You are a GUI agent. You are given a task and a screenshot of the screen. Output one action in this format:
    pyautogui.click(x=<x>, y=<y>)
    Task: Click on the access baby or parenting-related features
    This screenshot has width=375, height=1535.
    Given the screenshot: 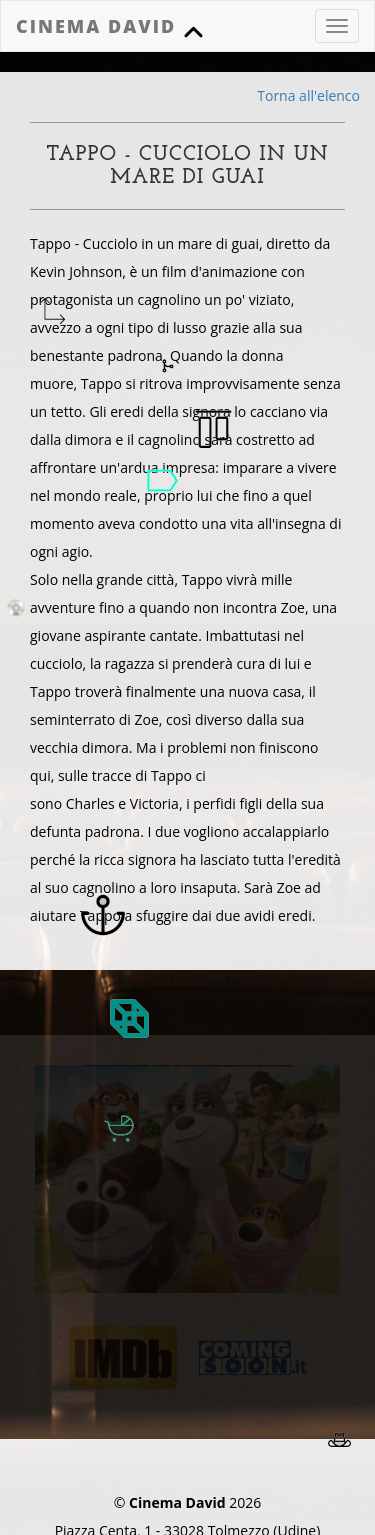 What is the action you would take?
    pyautogui.click(x=119, y=1127)
    